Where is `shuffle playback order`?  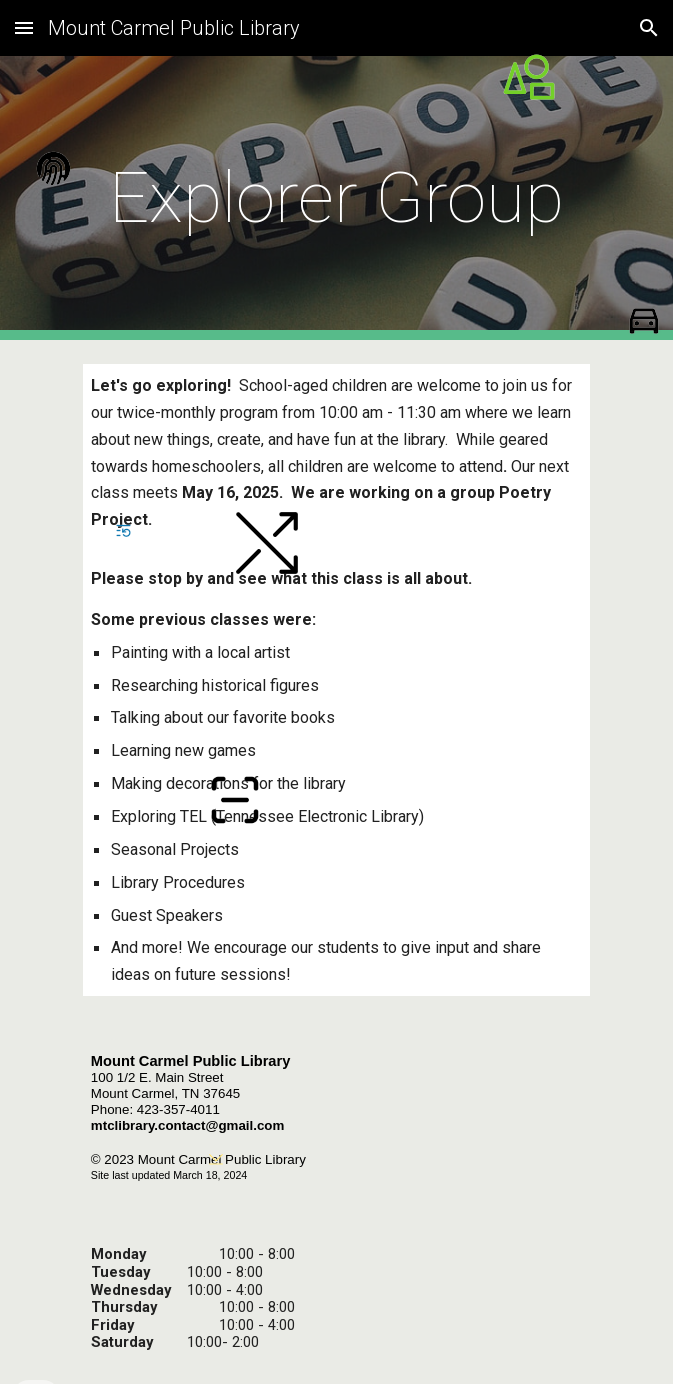 shuffle playback order is located at coordinates (267, 543).